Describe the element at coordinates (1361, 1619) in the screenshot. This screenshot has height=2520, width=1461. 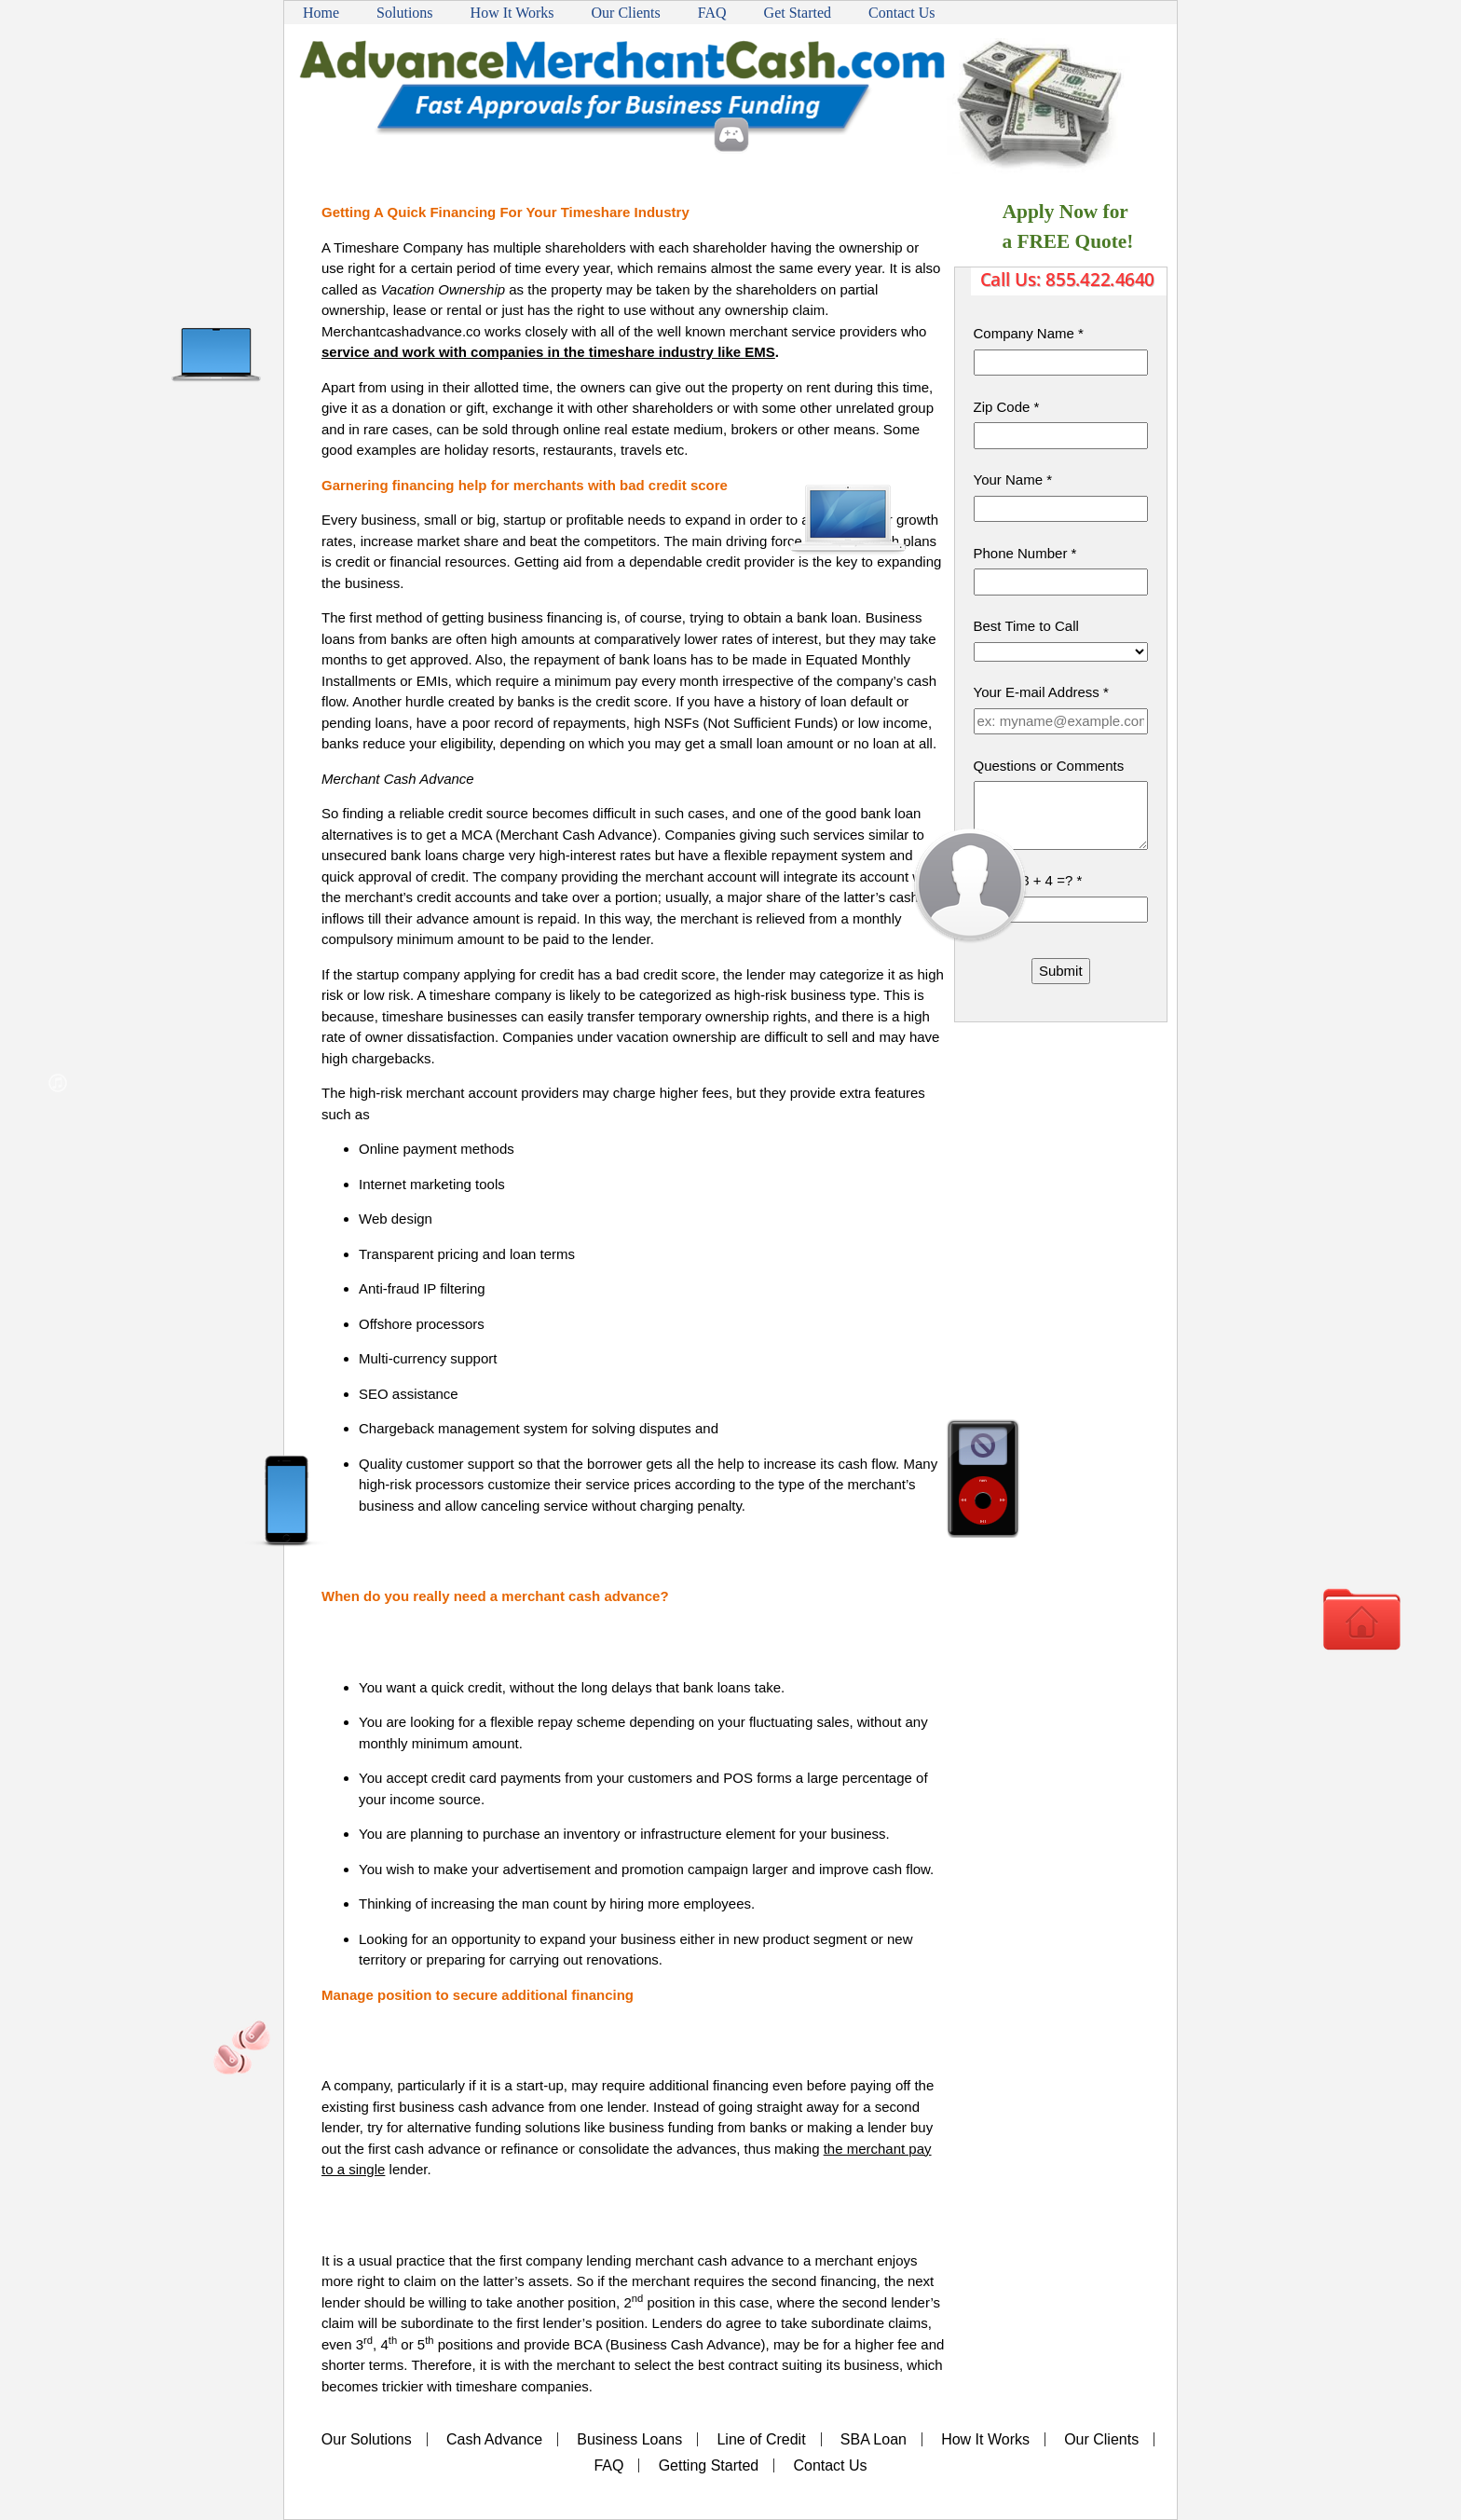
I see `access your home folder` at that location.